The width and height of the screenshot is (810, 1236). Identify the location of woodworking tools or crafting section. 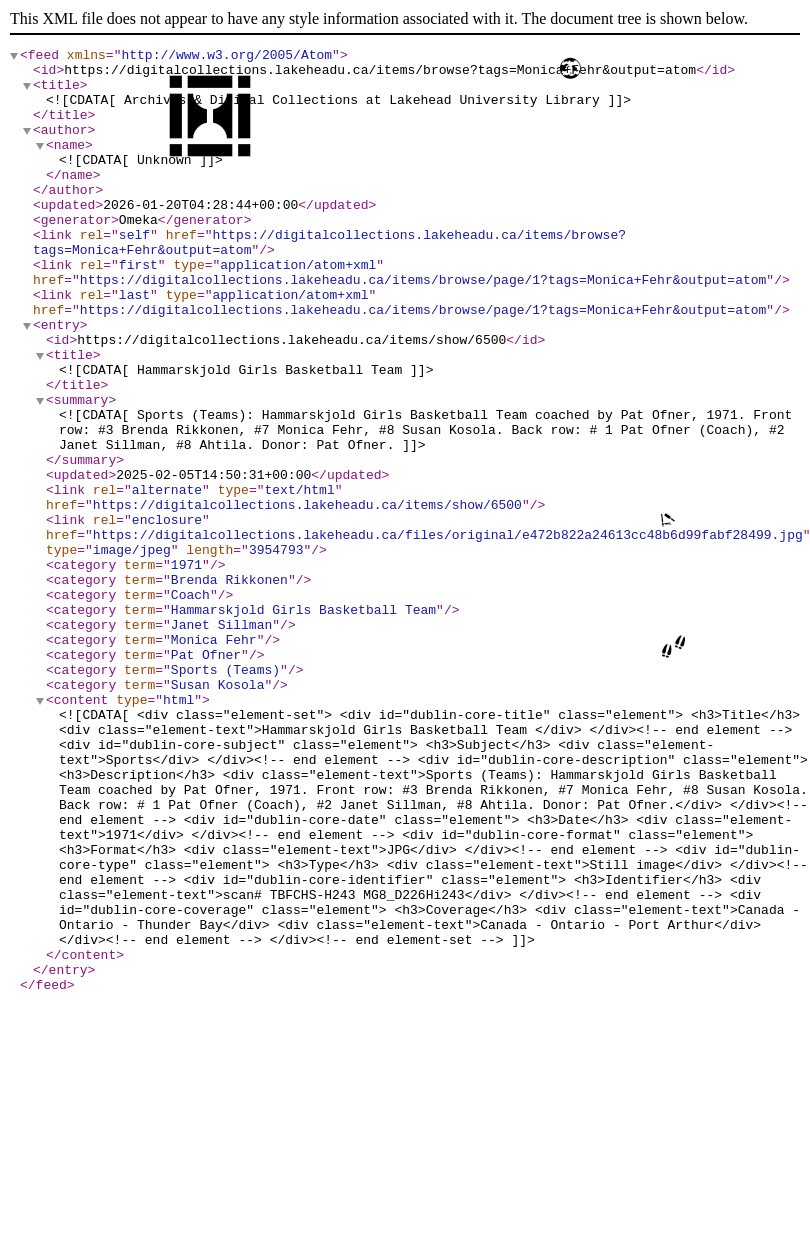
(668, 520).